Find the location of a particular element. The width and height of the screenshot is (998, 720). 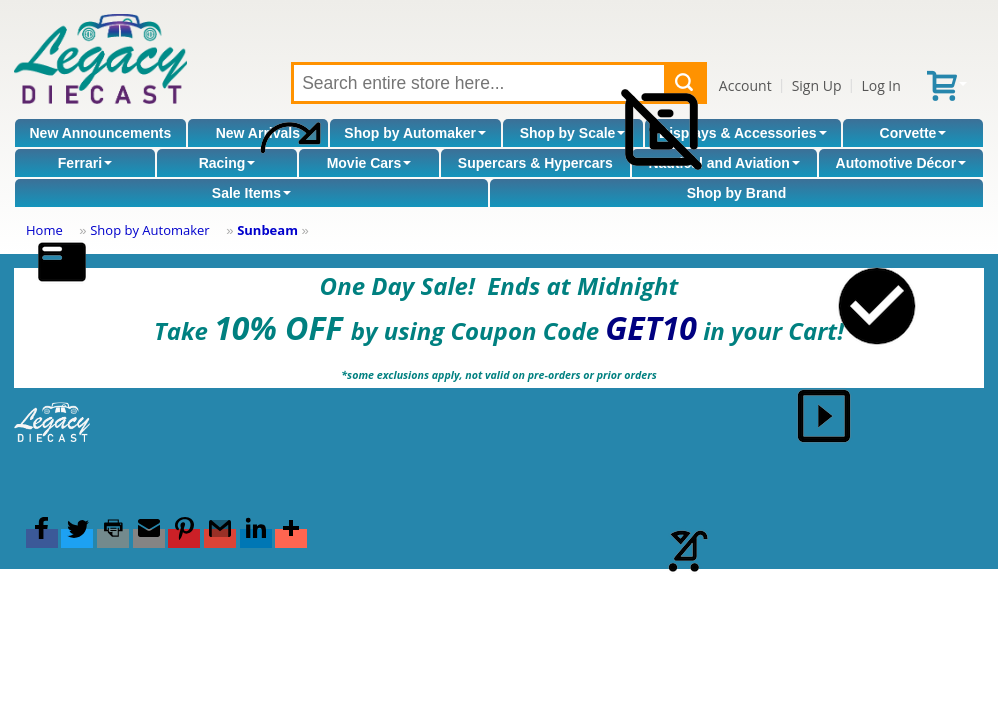

redo an action is located at coordinates (289, 135).